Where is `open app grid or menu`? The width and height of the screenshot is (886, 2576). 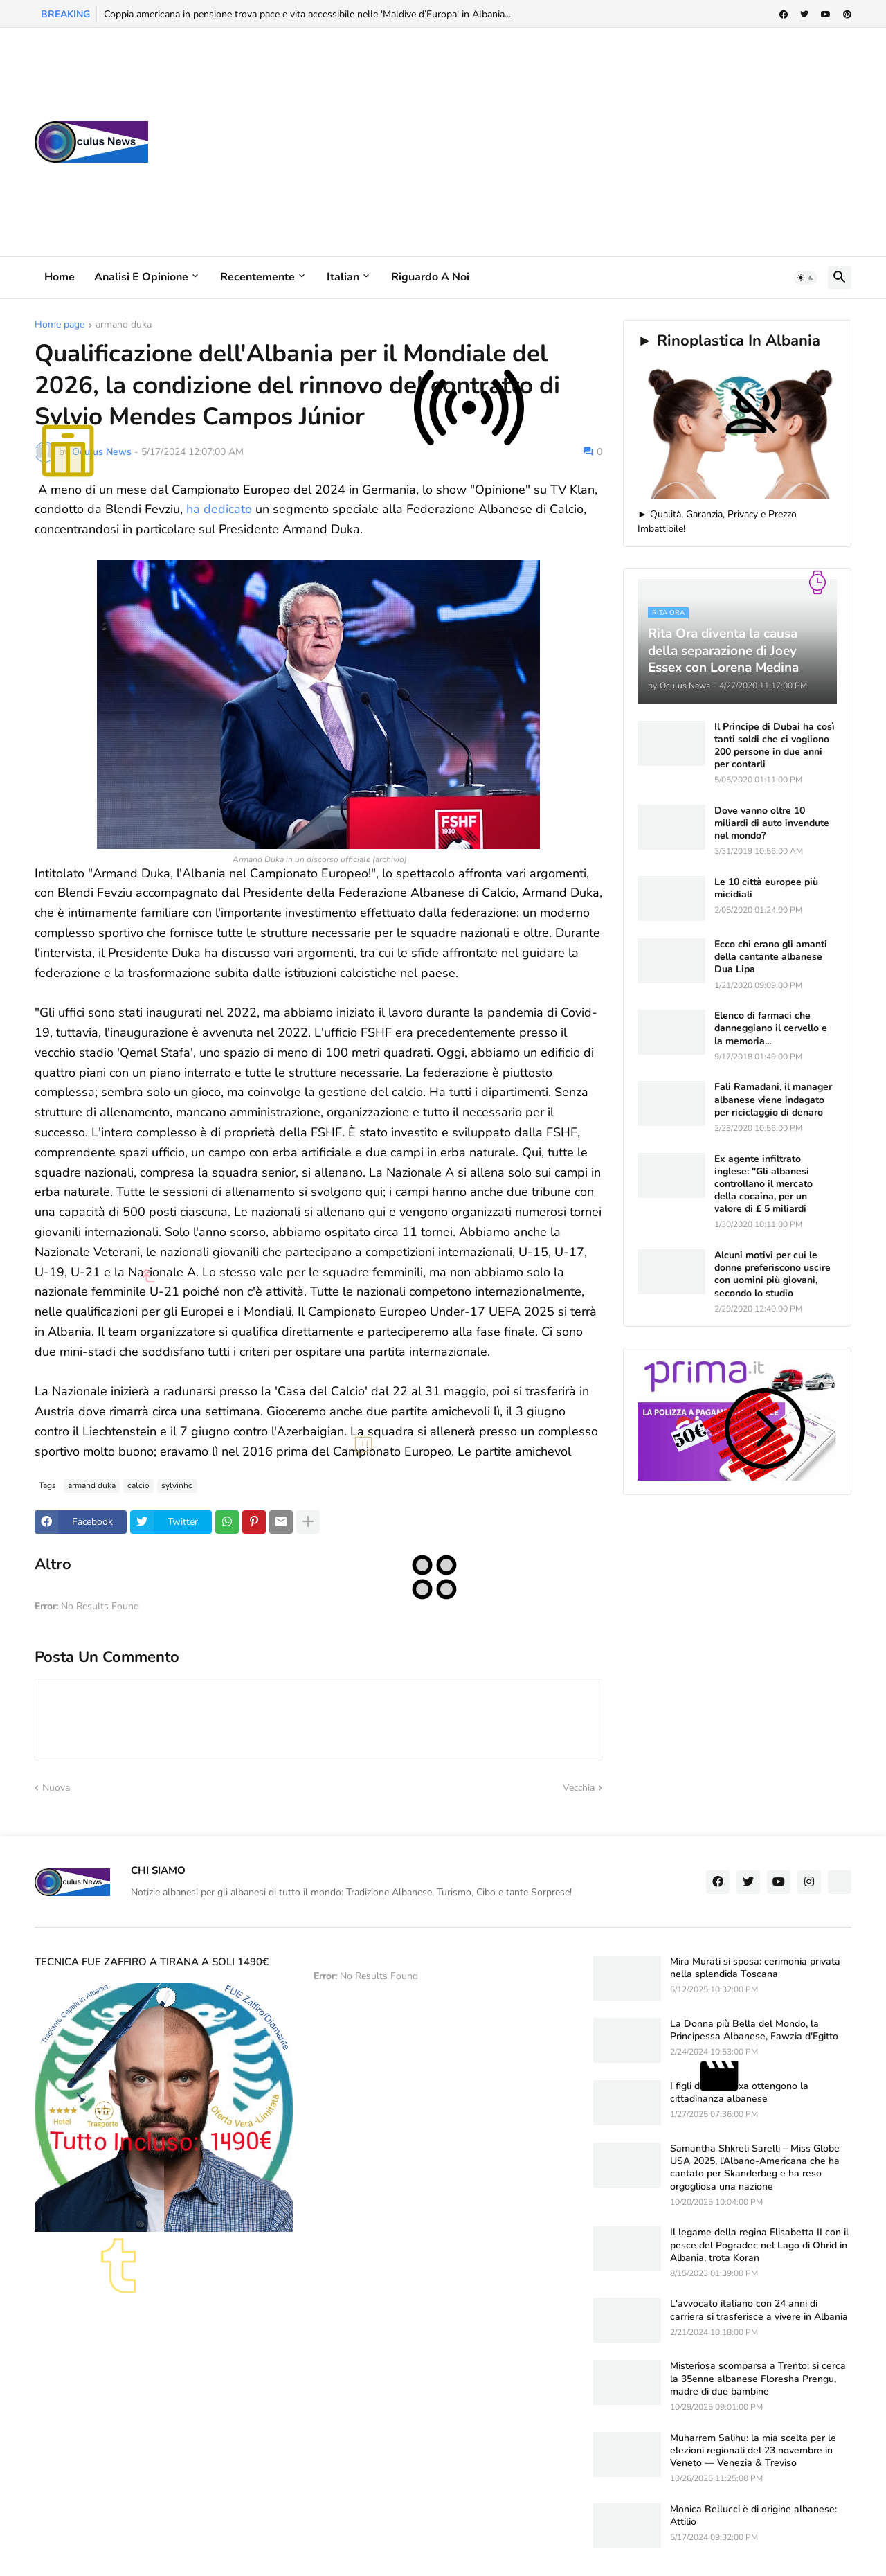
open app grid or menu is located at coordinates (434, 1577).